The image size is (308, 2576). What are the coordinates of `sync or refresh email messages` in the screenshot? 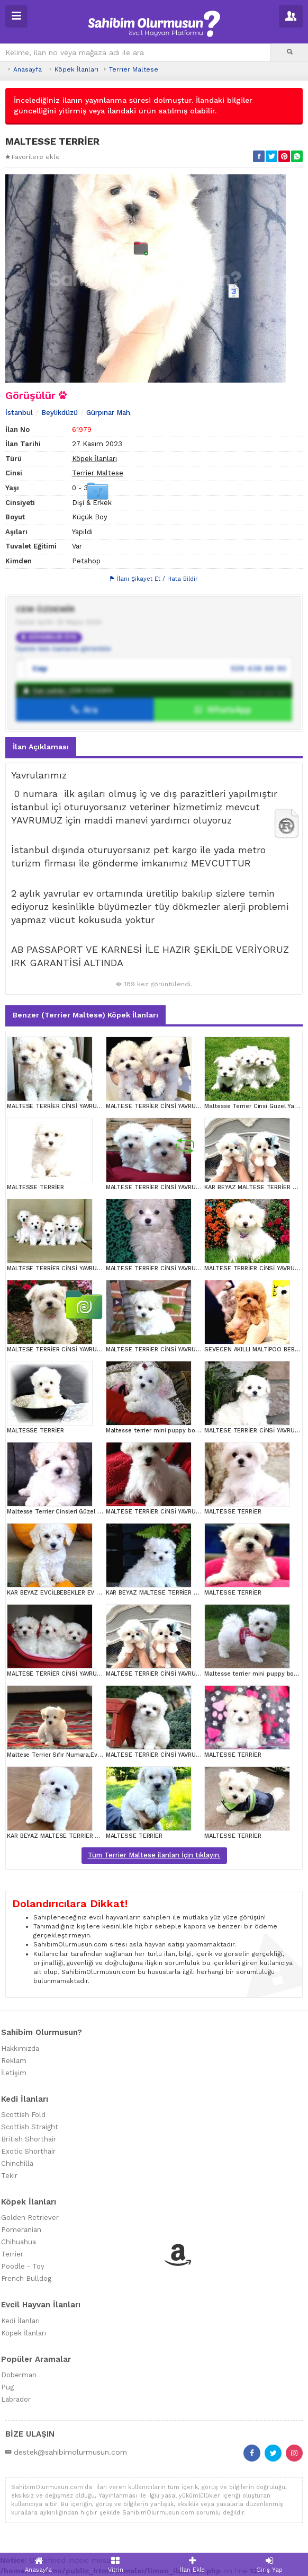 It's located at (185, 1146).